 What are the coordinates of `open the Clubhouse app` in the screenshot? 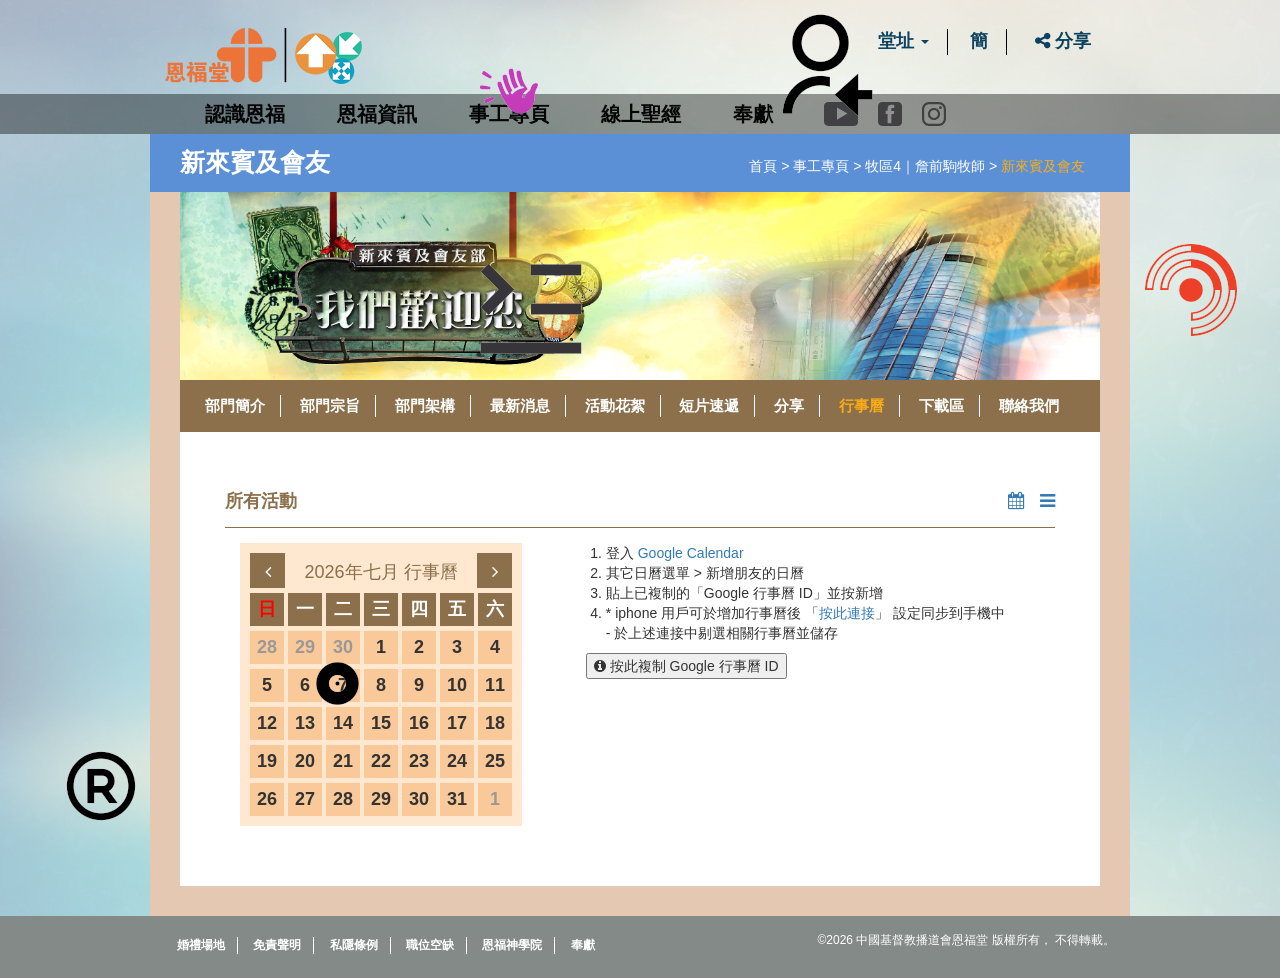 It's located at (509, 91).